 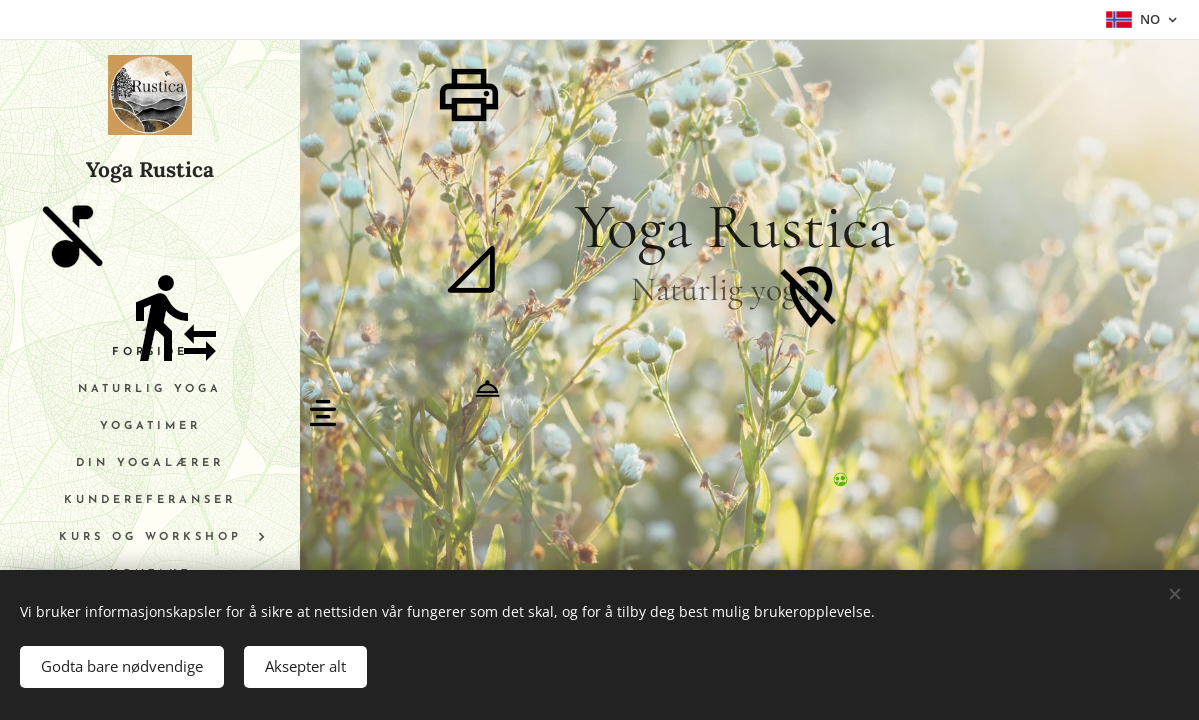 I want to click on center align text, so click(x=323, y=413).